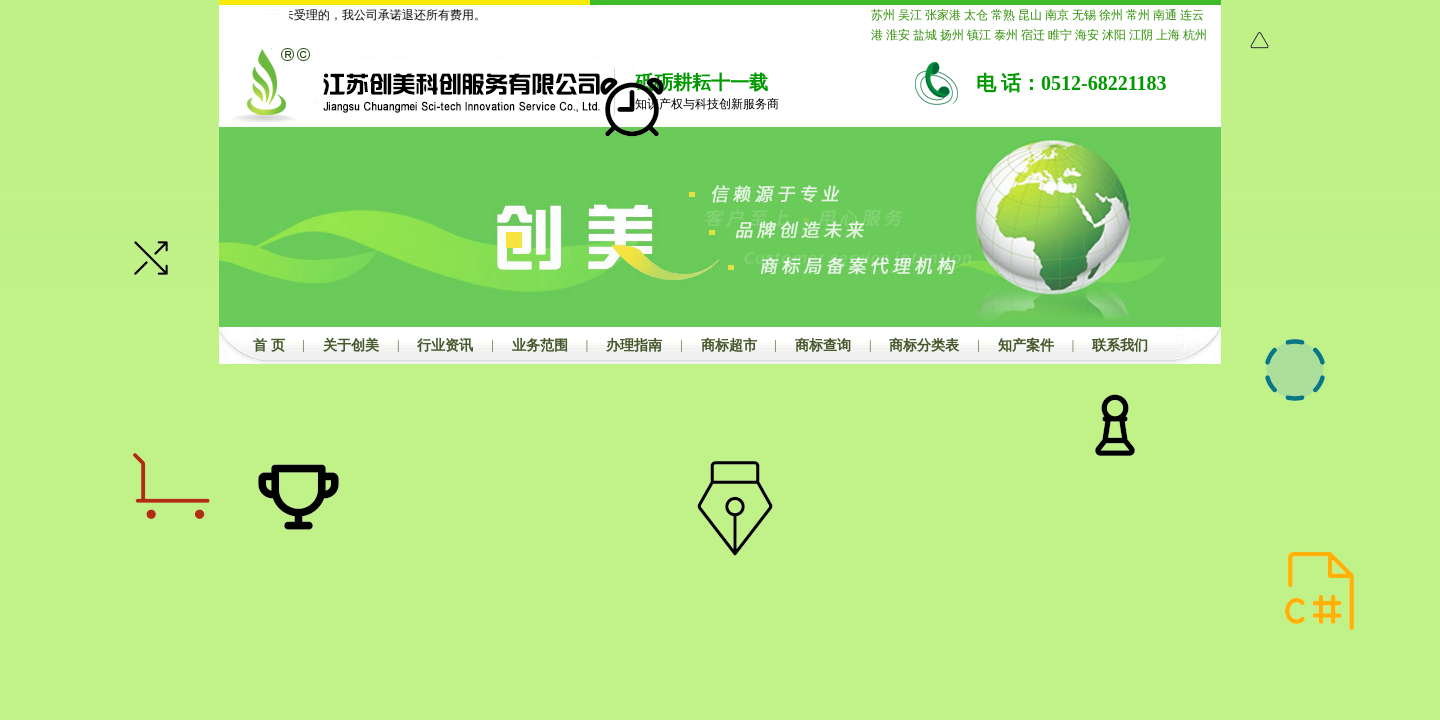 This screenshot has height=720, width=1440. Describe the element at coordinates (1295, 370) in the screenshot. I see `indicates loading or processing in progress` at that location.